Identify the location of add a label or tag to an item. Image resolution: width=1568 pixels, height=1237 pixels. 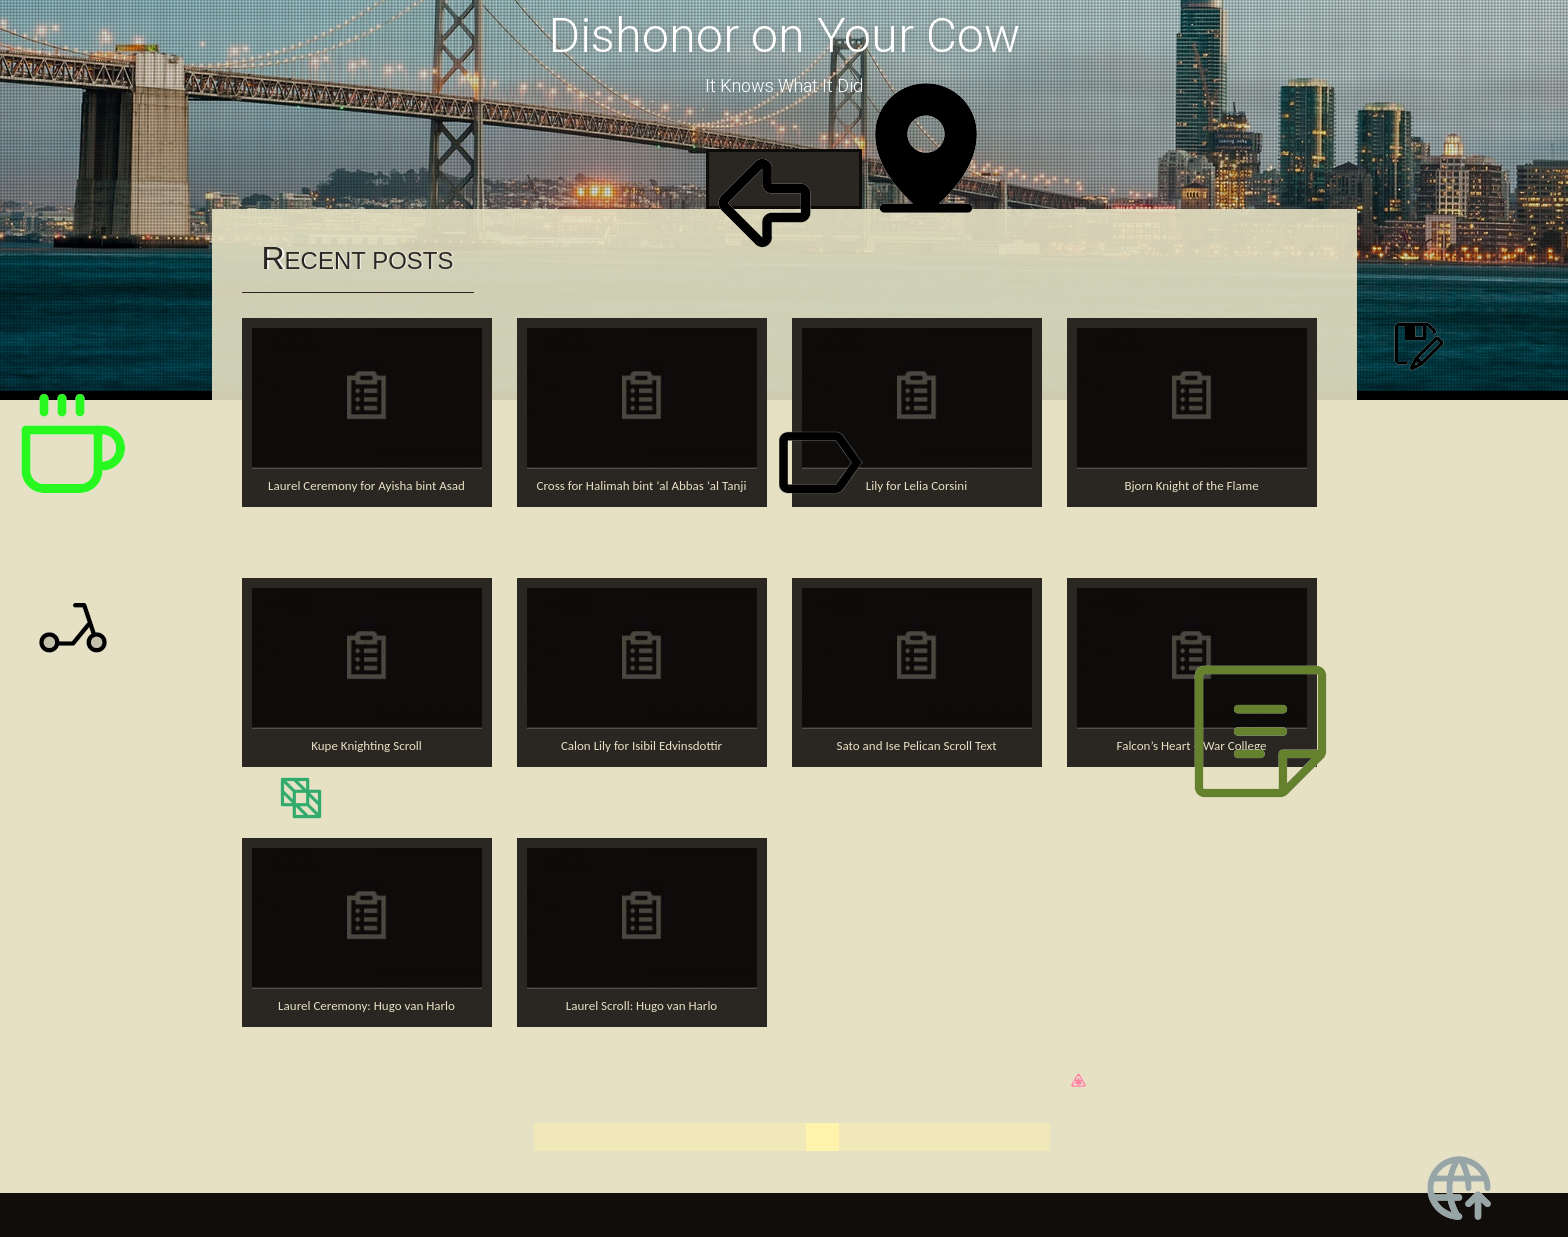
(818, 462).